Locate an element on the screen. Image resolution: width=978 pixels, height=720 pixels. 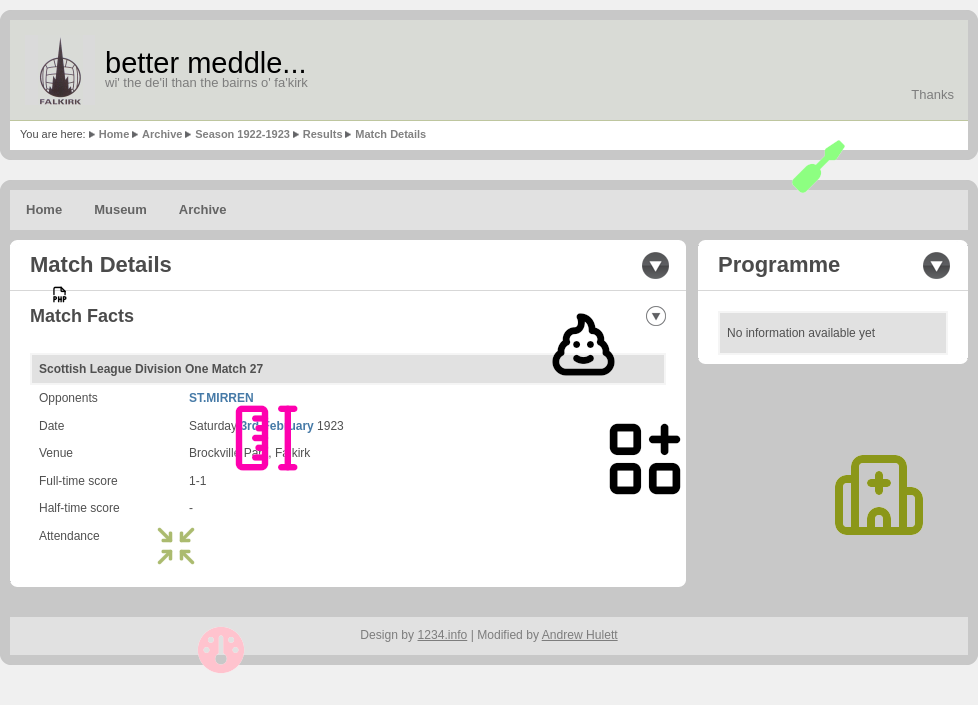
find nearby hospitals or medical facilities is located at coordinates (879, 495).